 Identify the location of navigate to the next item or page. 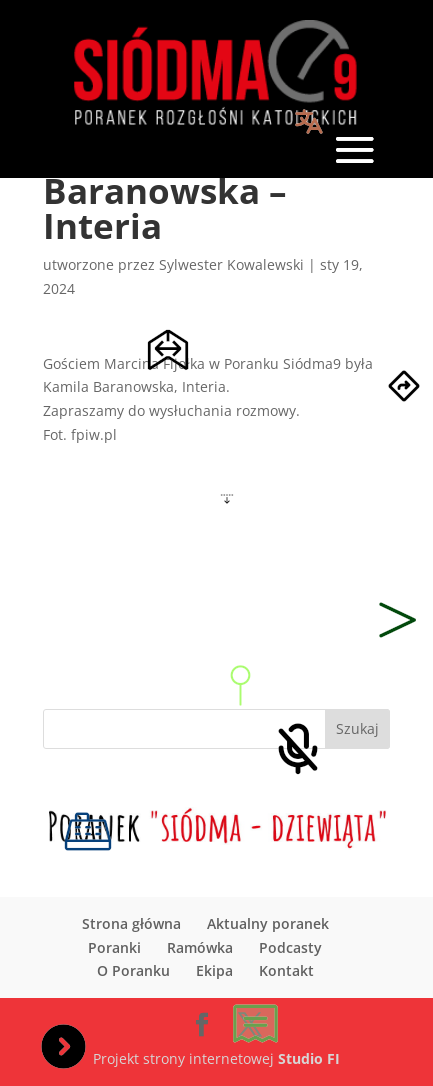
(395, 620).